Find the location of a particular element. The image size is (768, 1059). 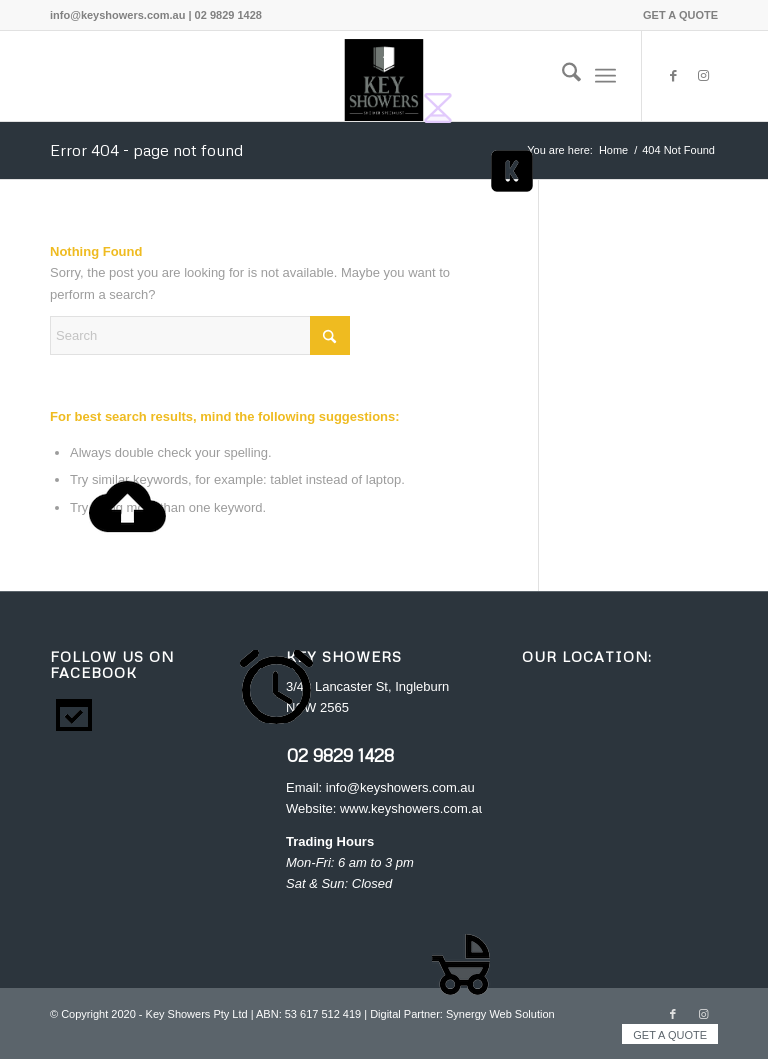

keyboard shortcut indicator for the letter K is located at coordinates (512, 171).